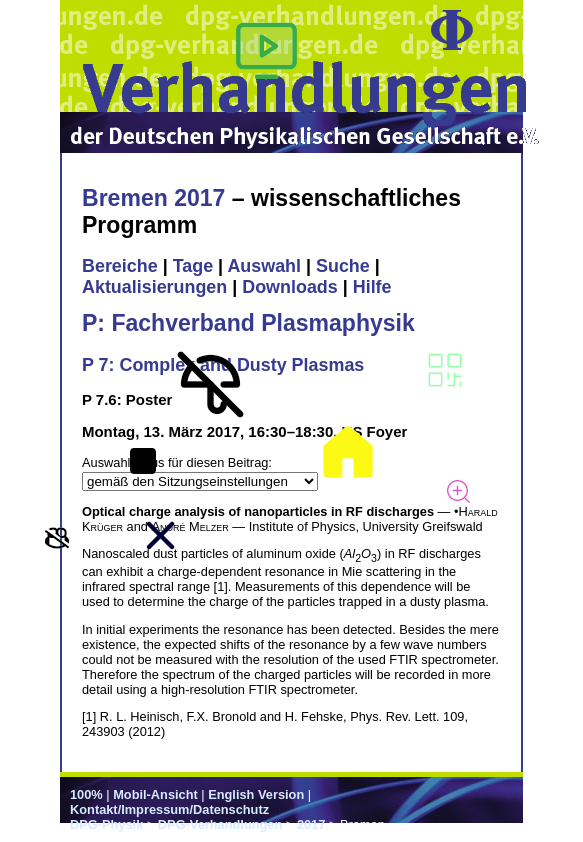 The width and height of the screenshot is (583, 842). Describe the element at coordinates (266, 48) in the screenshot. I see `play video on monitor or display` at that location.